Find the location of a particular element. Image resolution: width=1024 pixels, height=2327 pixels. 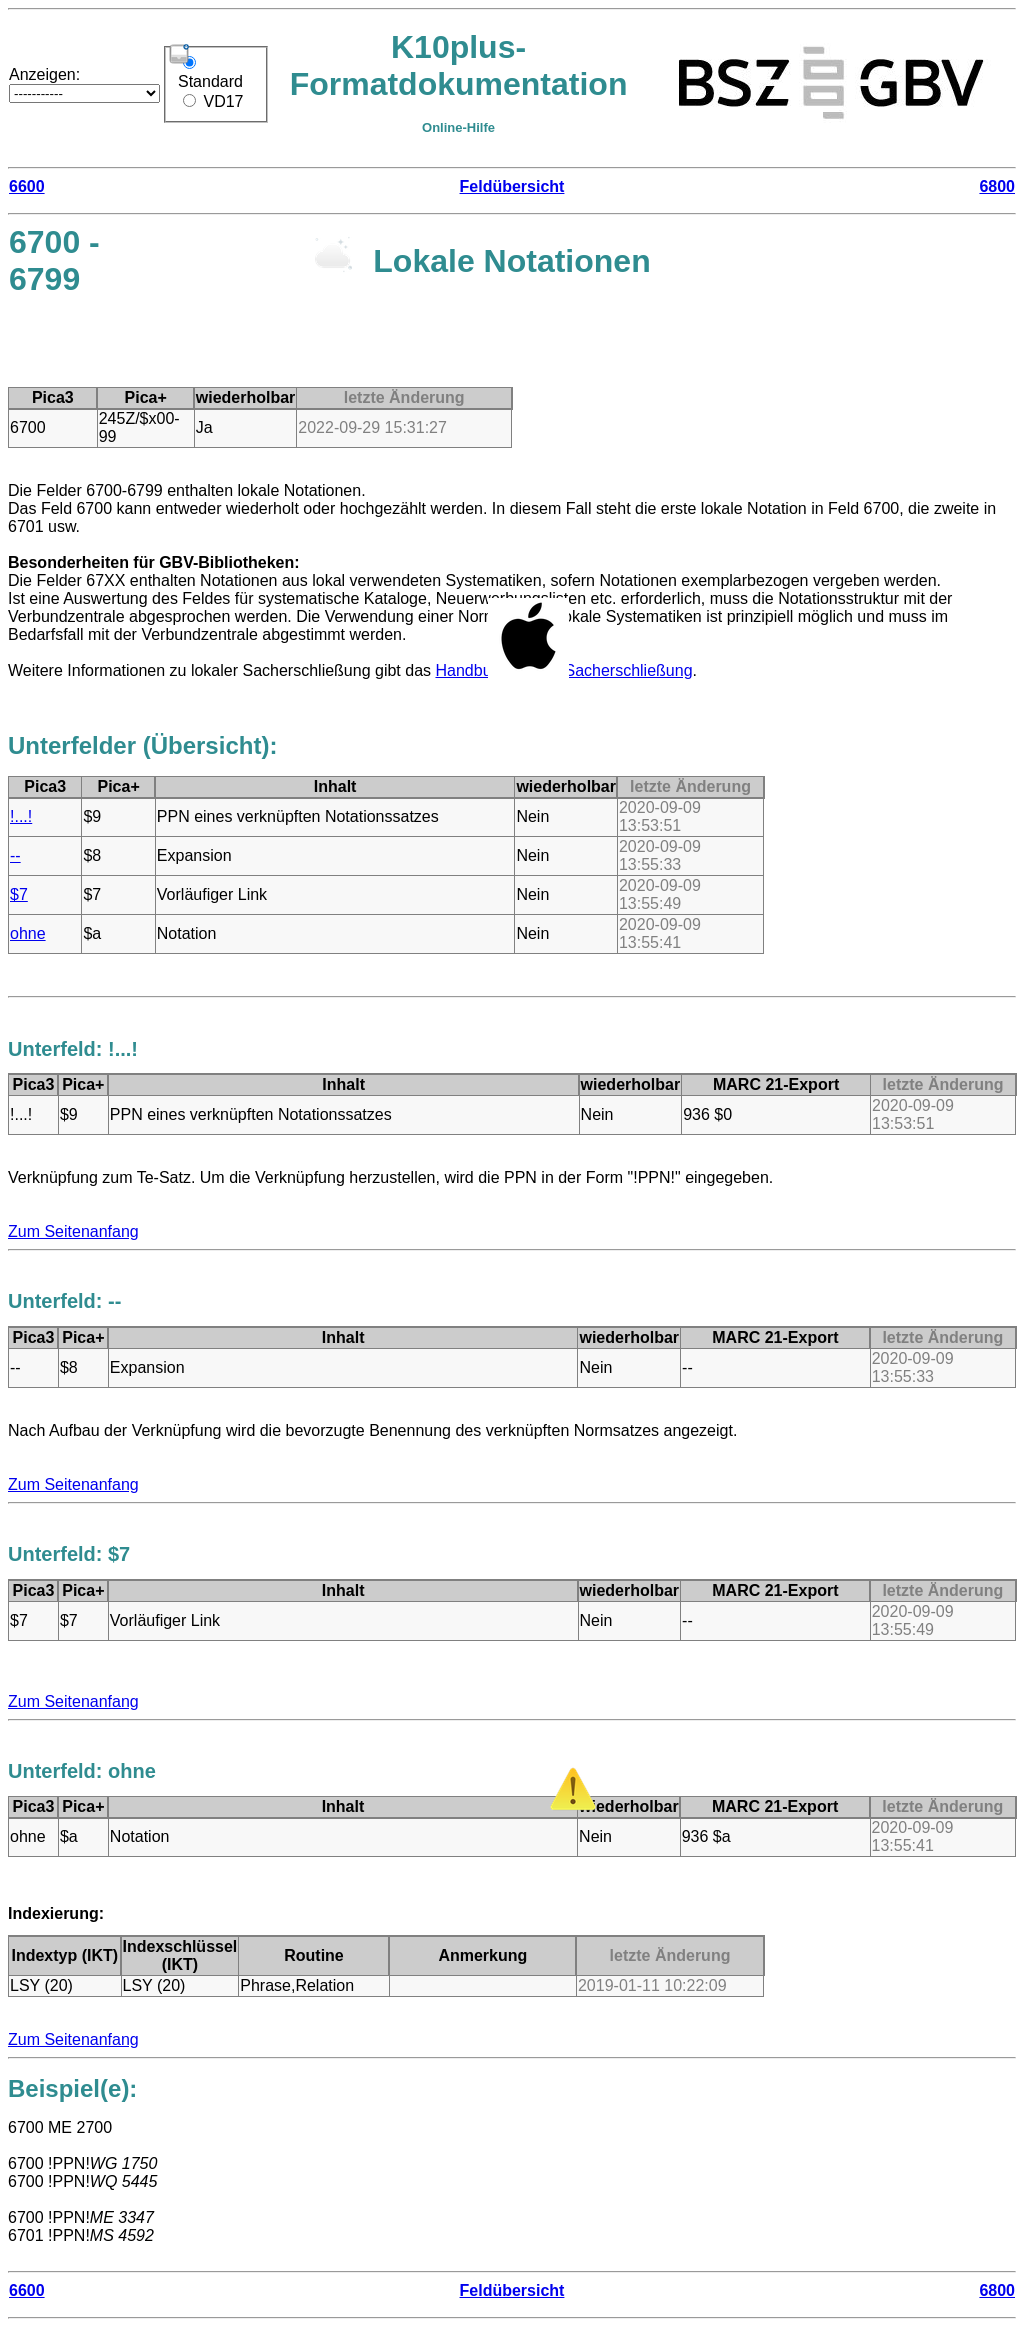

apple system service or background process is located at coordinates (528, 638).